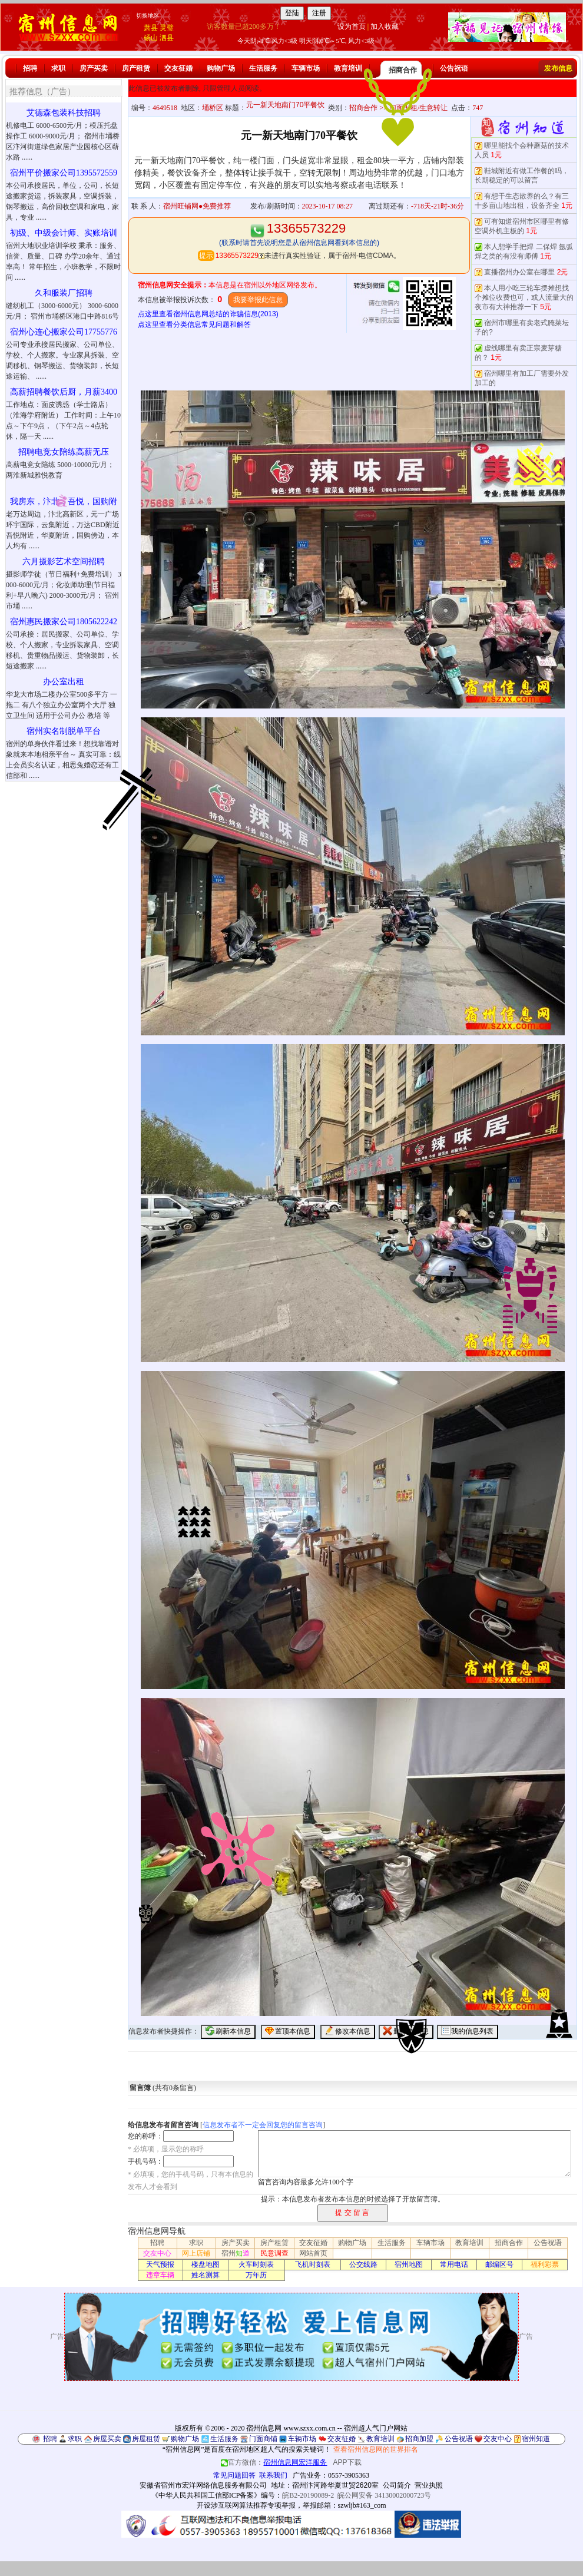 The width and height of the screenshot is (583, 2576). What do you see at coordinates (398, 107) in the screenshot?
I see `view jewelry or accessories collection` at bounding box center [398, 107].